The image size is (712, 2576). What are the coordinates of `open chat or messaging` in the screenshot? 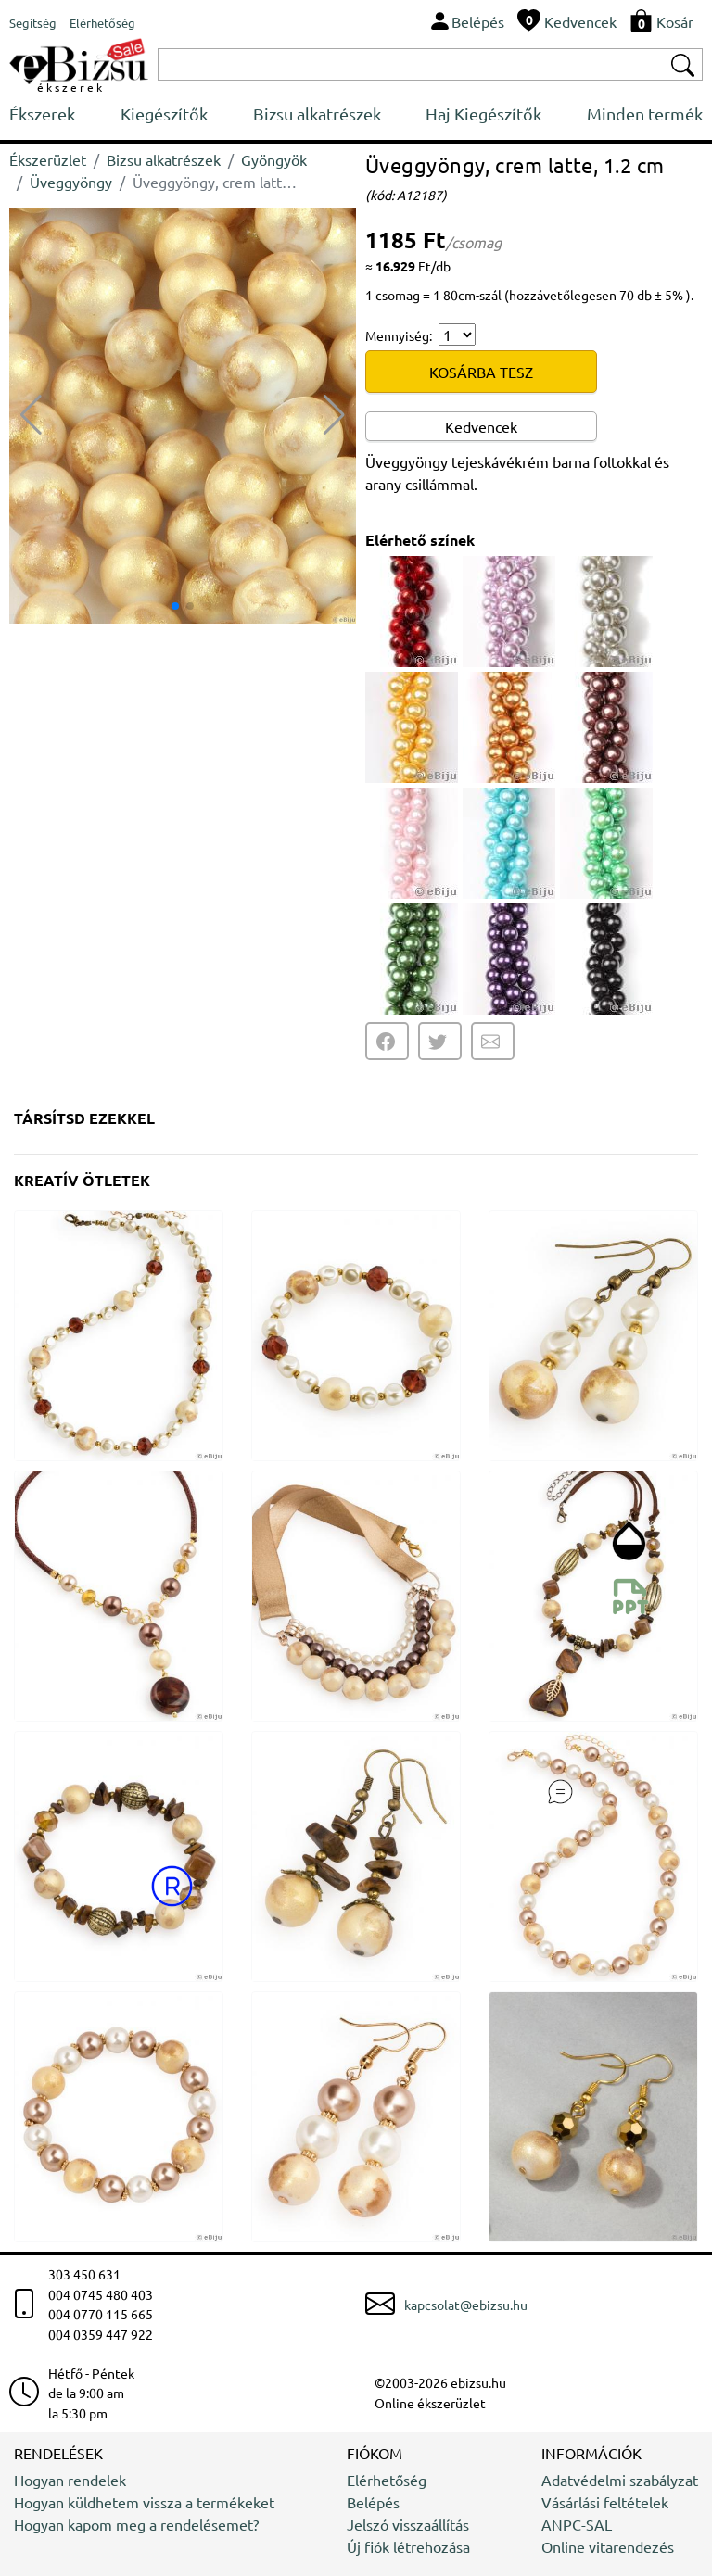 It's located at (560, 1791).